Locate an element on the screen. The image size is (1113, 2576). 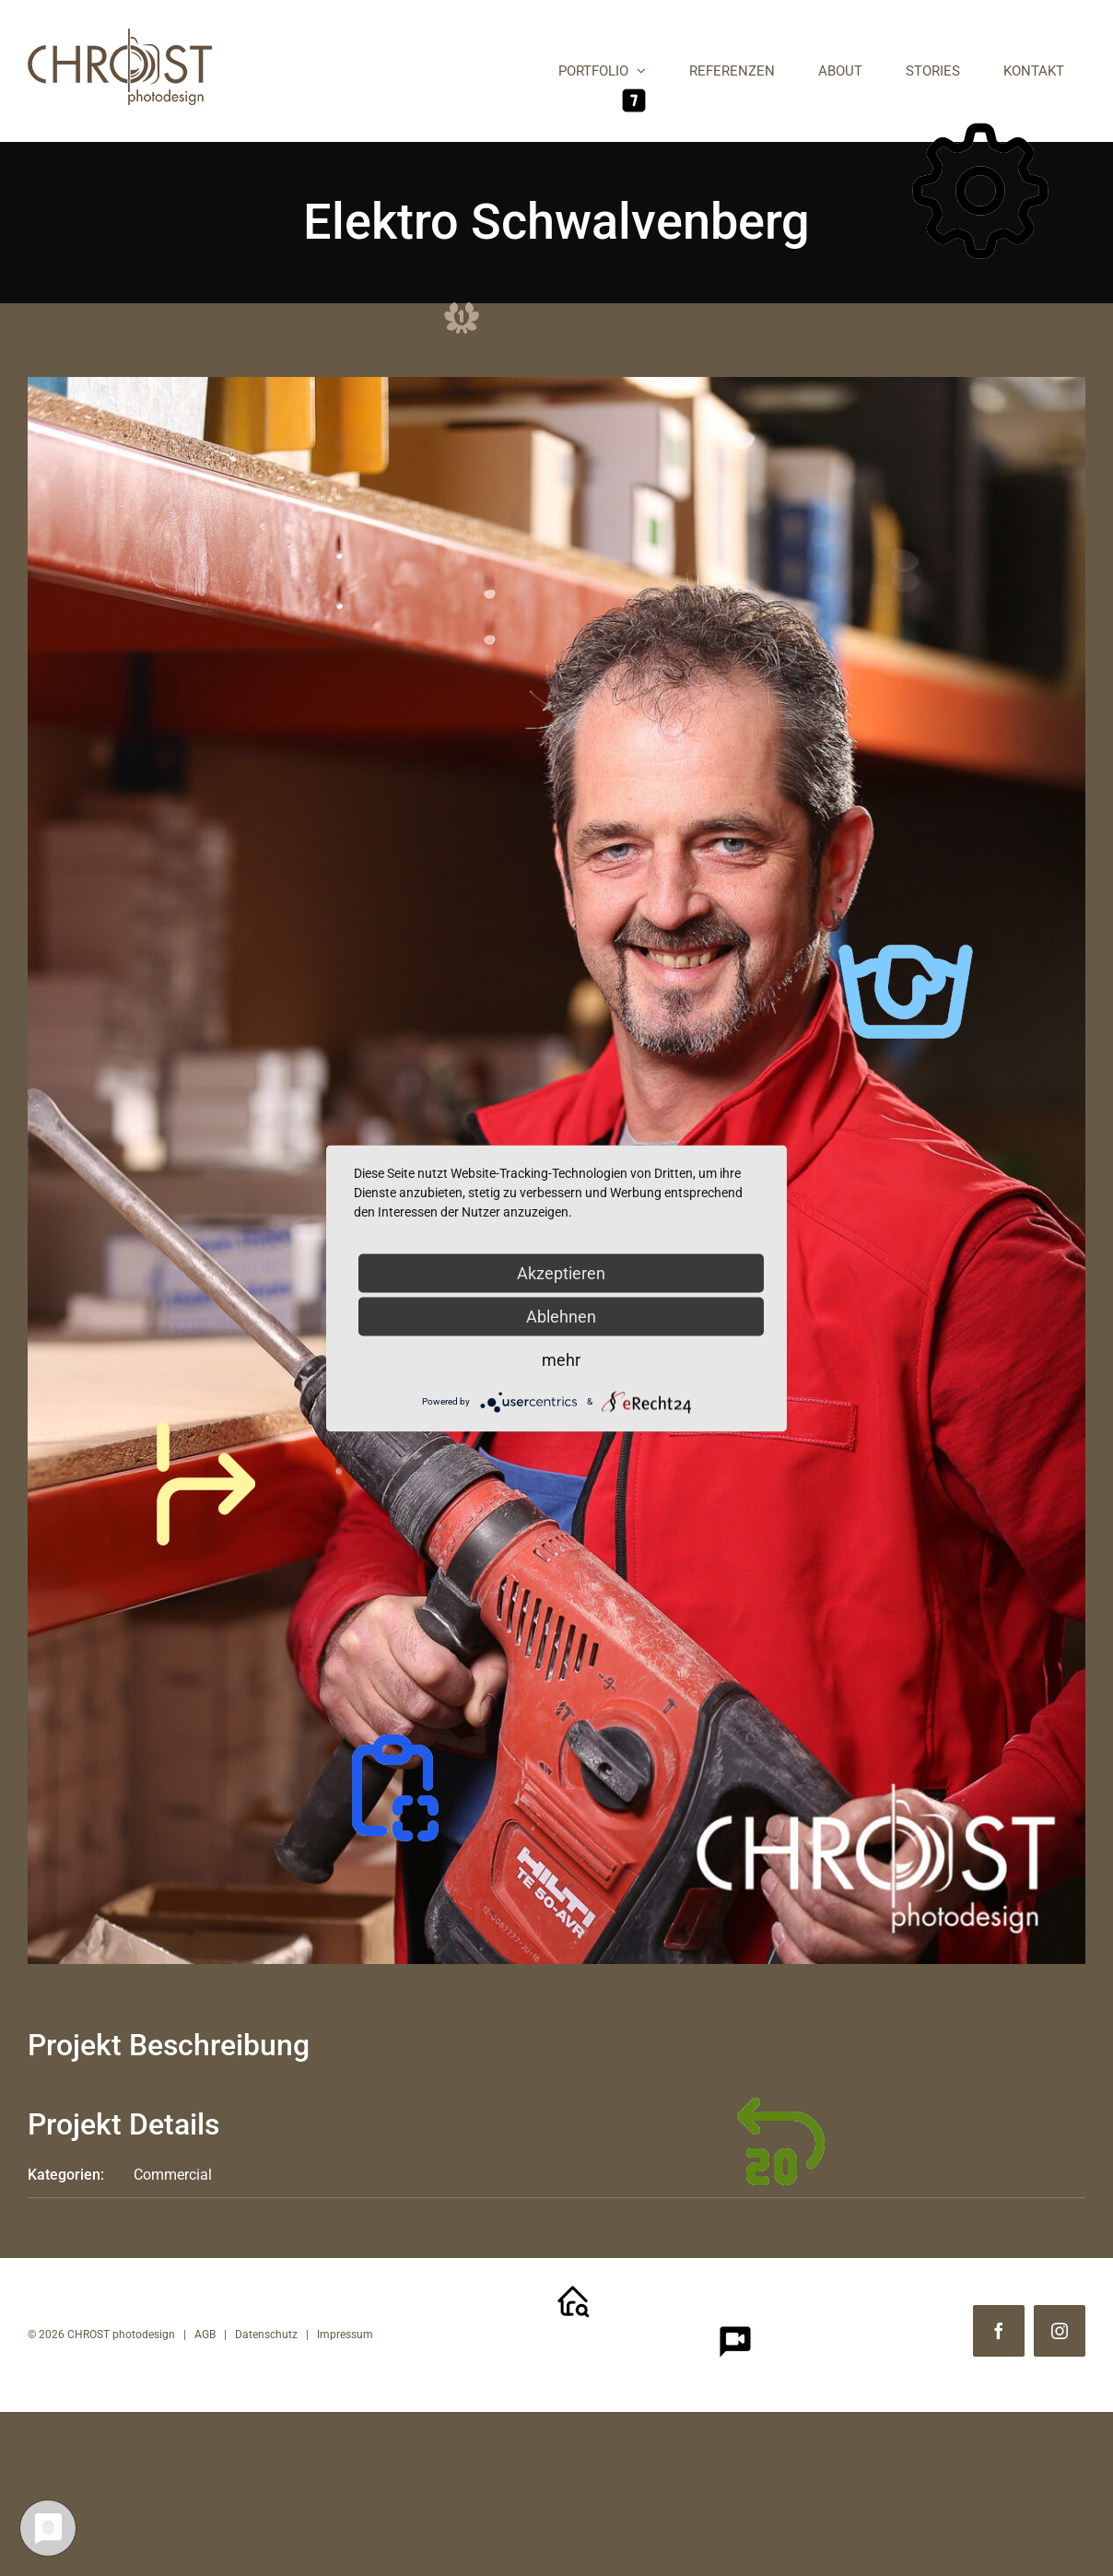
wash hands reminder or hygiene indicator is located at coordinates (906, 992).